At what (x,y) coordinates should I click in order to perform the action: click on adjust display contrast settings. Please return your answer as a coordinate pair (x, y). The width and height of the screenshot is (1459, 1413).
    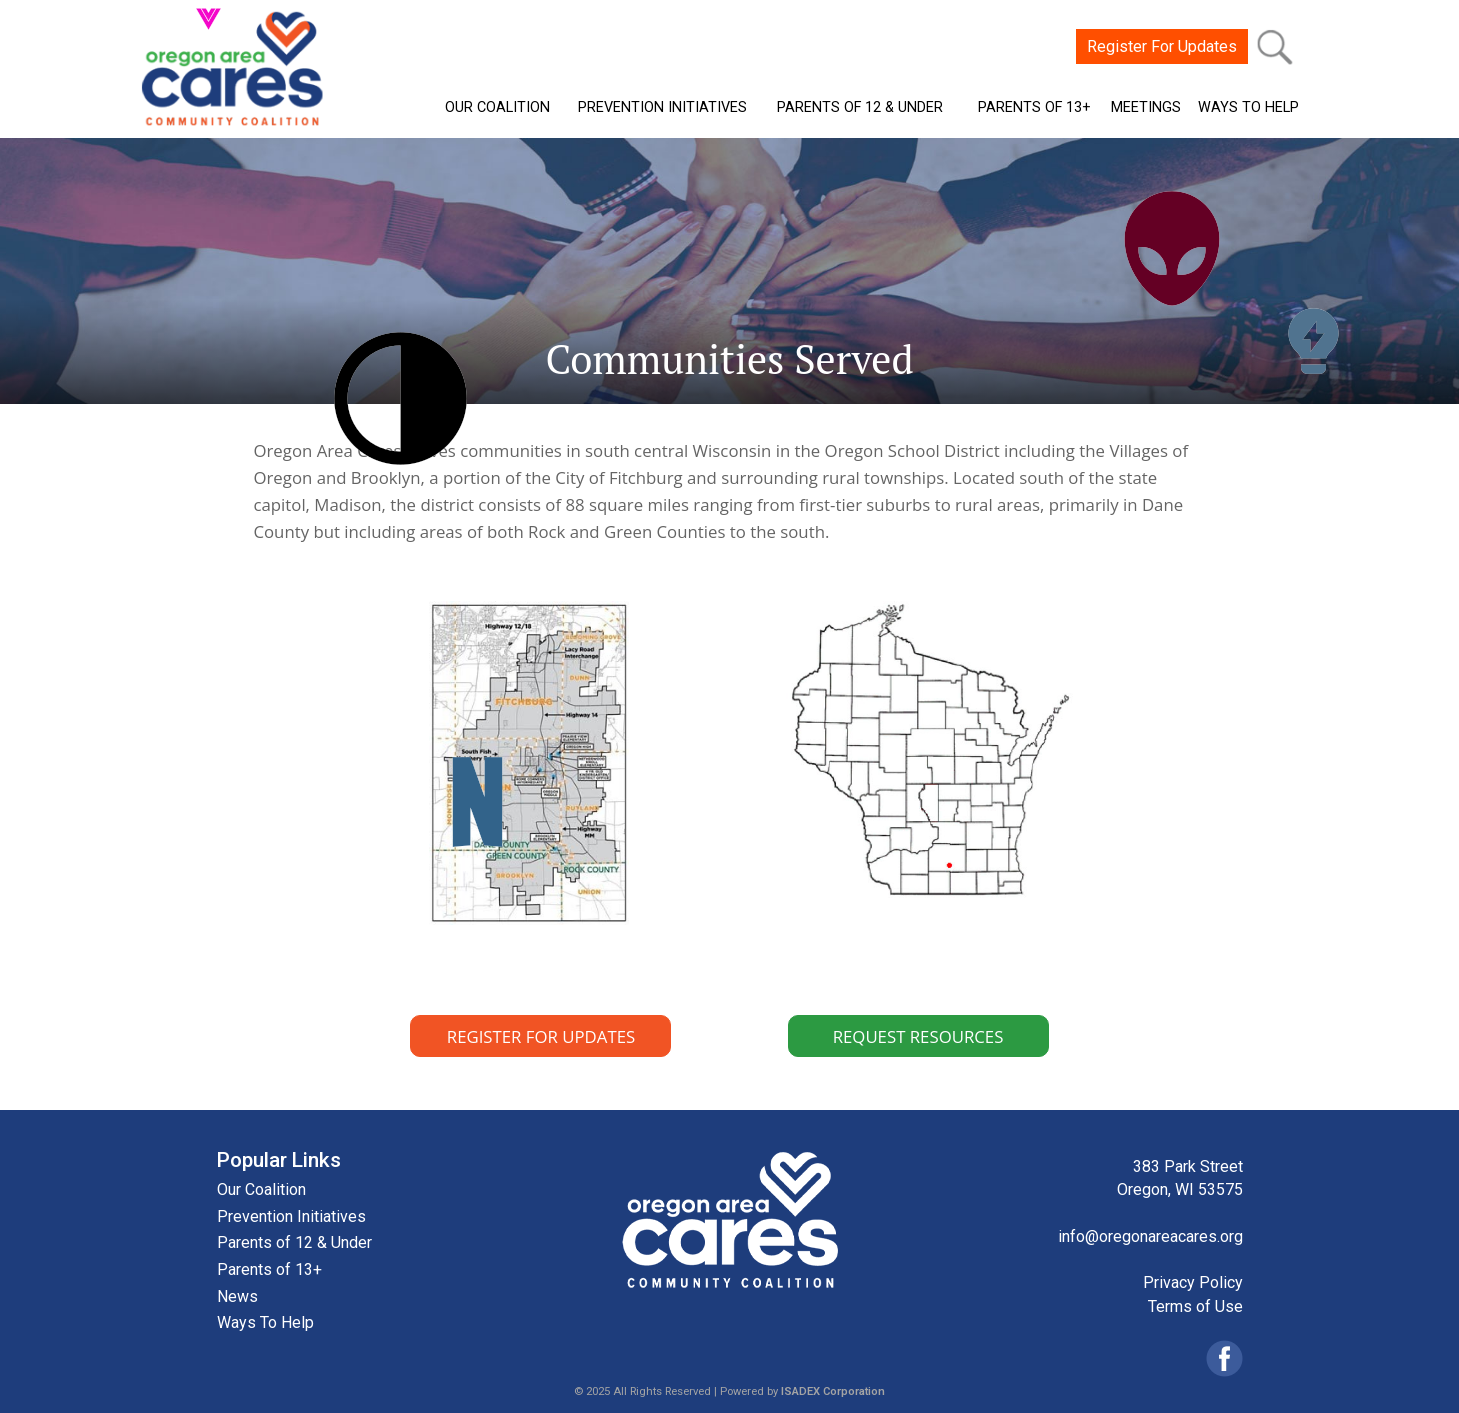
    Looking at the image, I should click on (400, 398).